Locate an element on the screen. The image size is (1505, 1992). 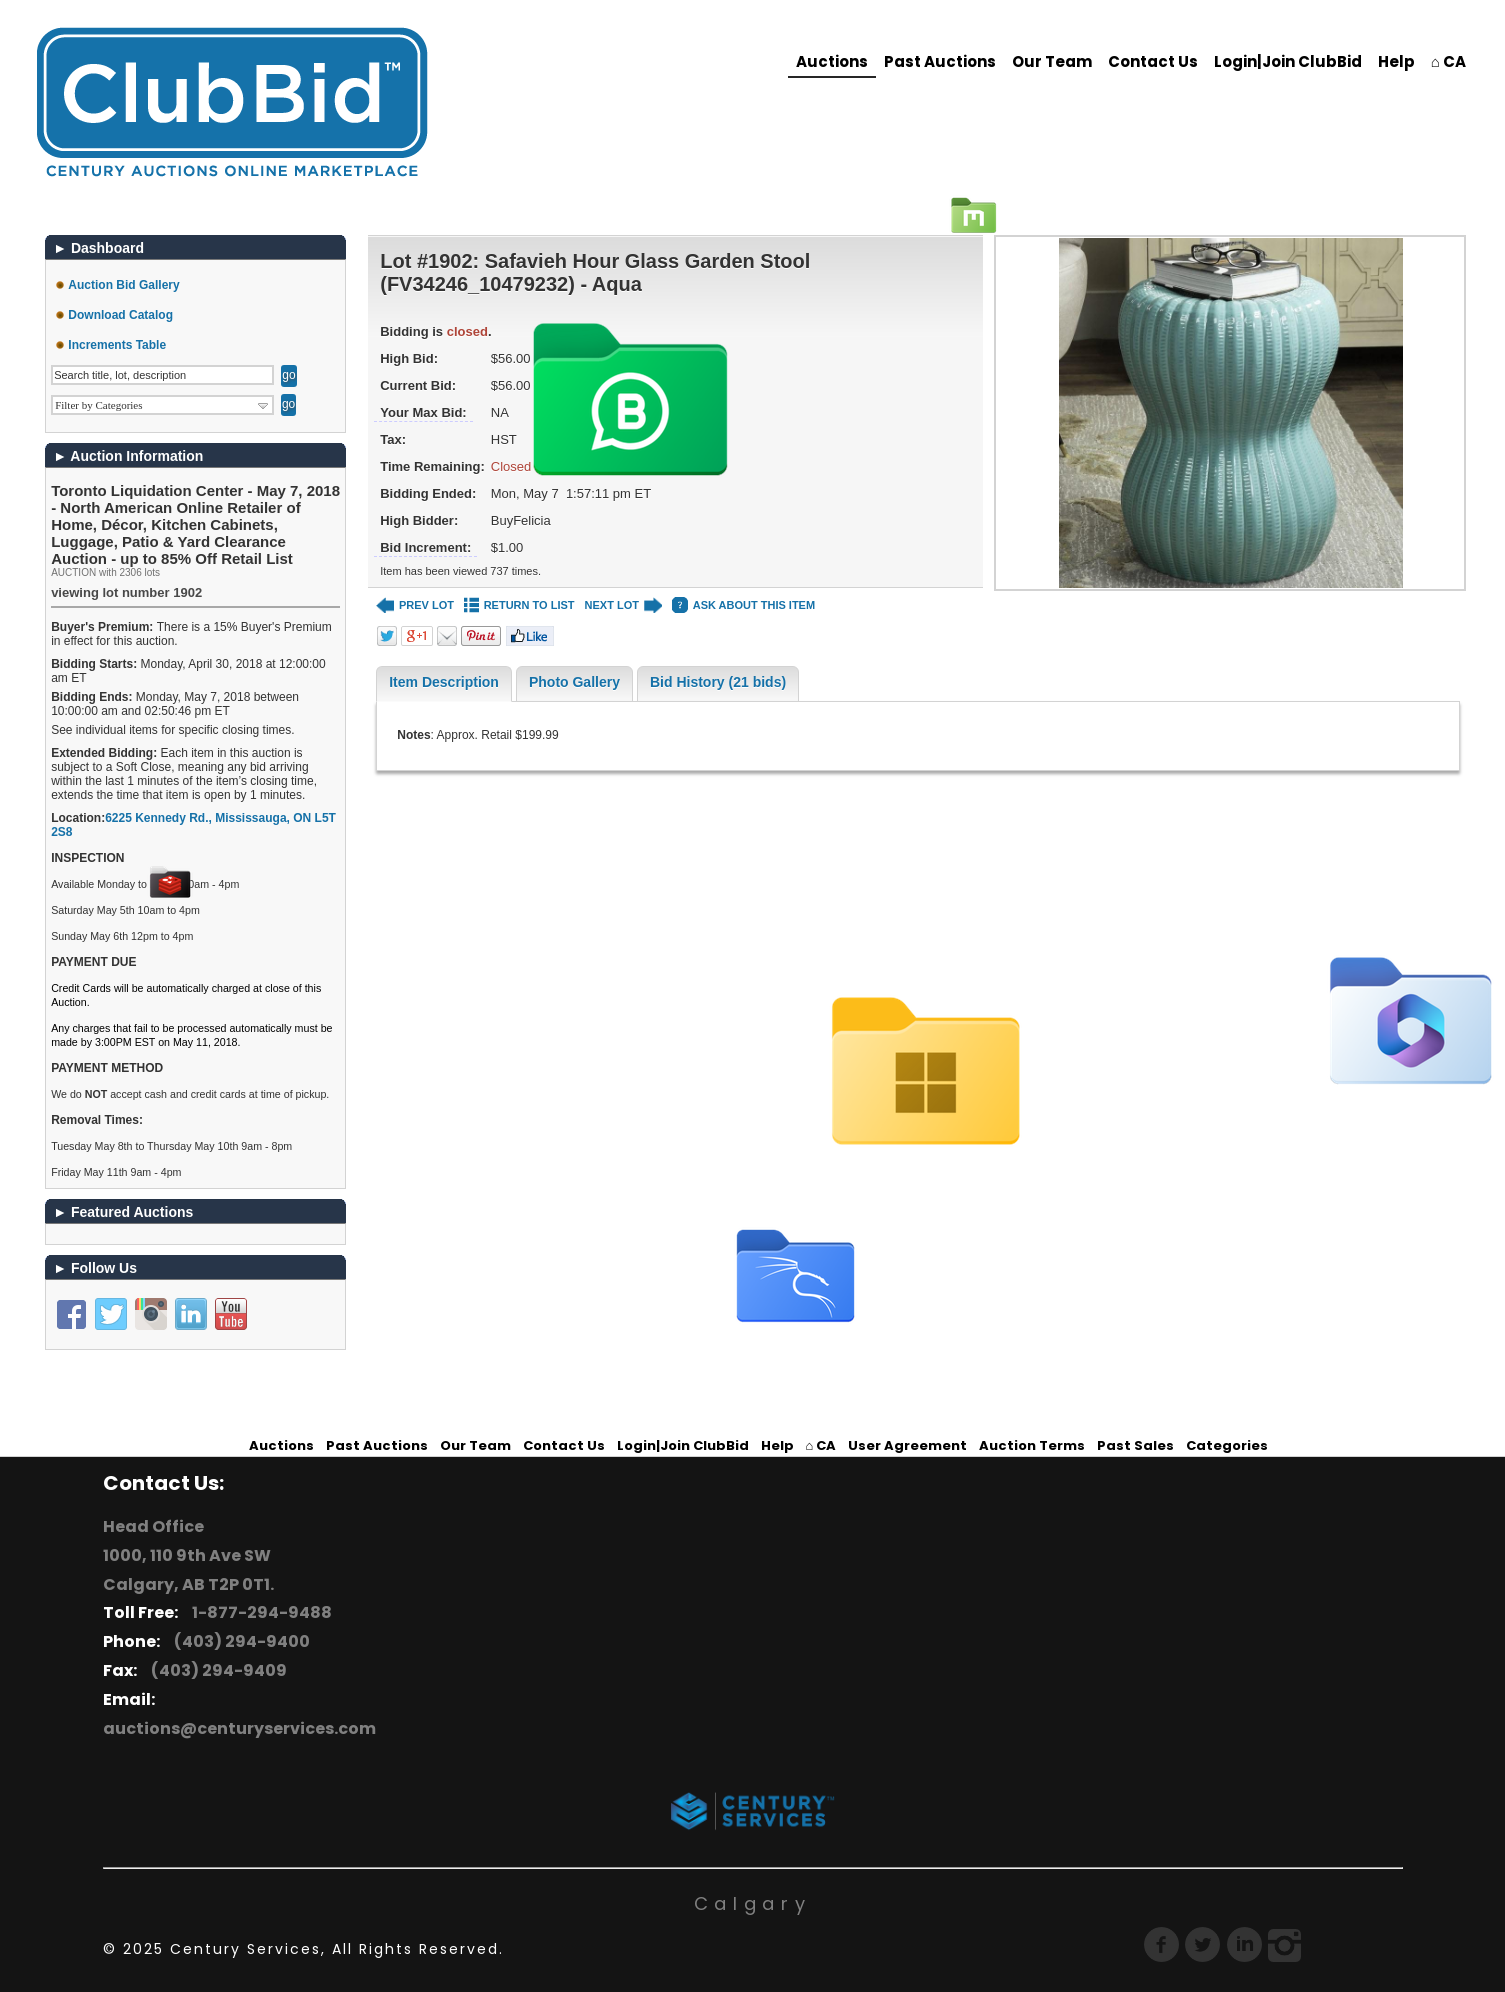
open folder containing kali linux files is located at coordinates (795, 1279).